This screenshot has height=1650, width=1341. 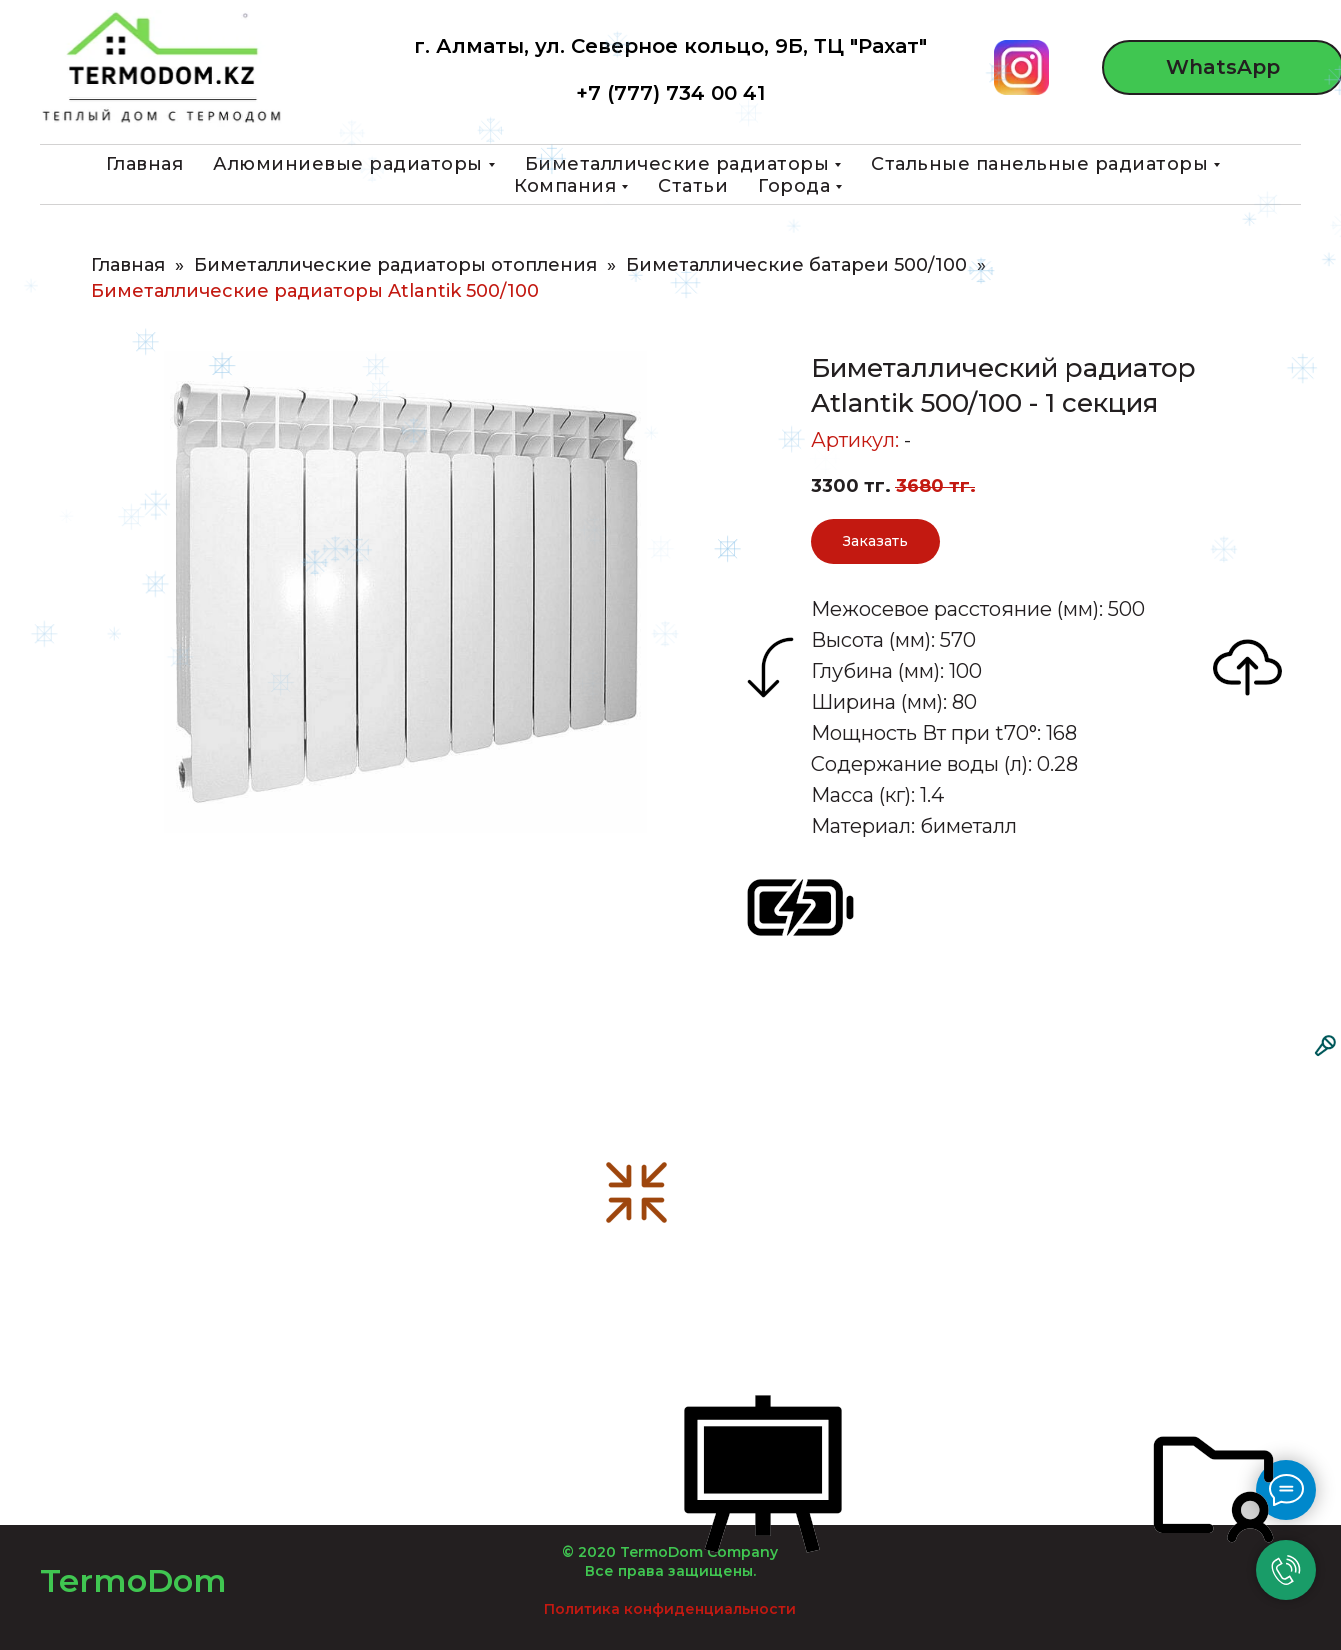 What do you see at coordinates (1325, 1046) in the screenshot?
I see `access voice or audio recording features` at bounding box center [1325, 1046].